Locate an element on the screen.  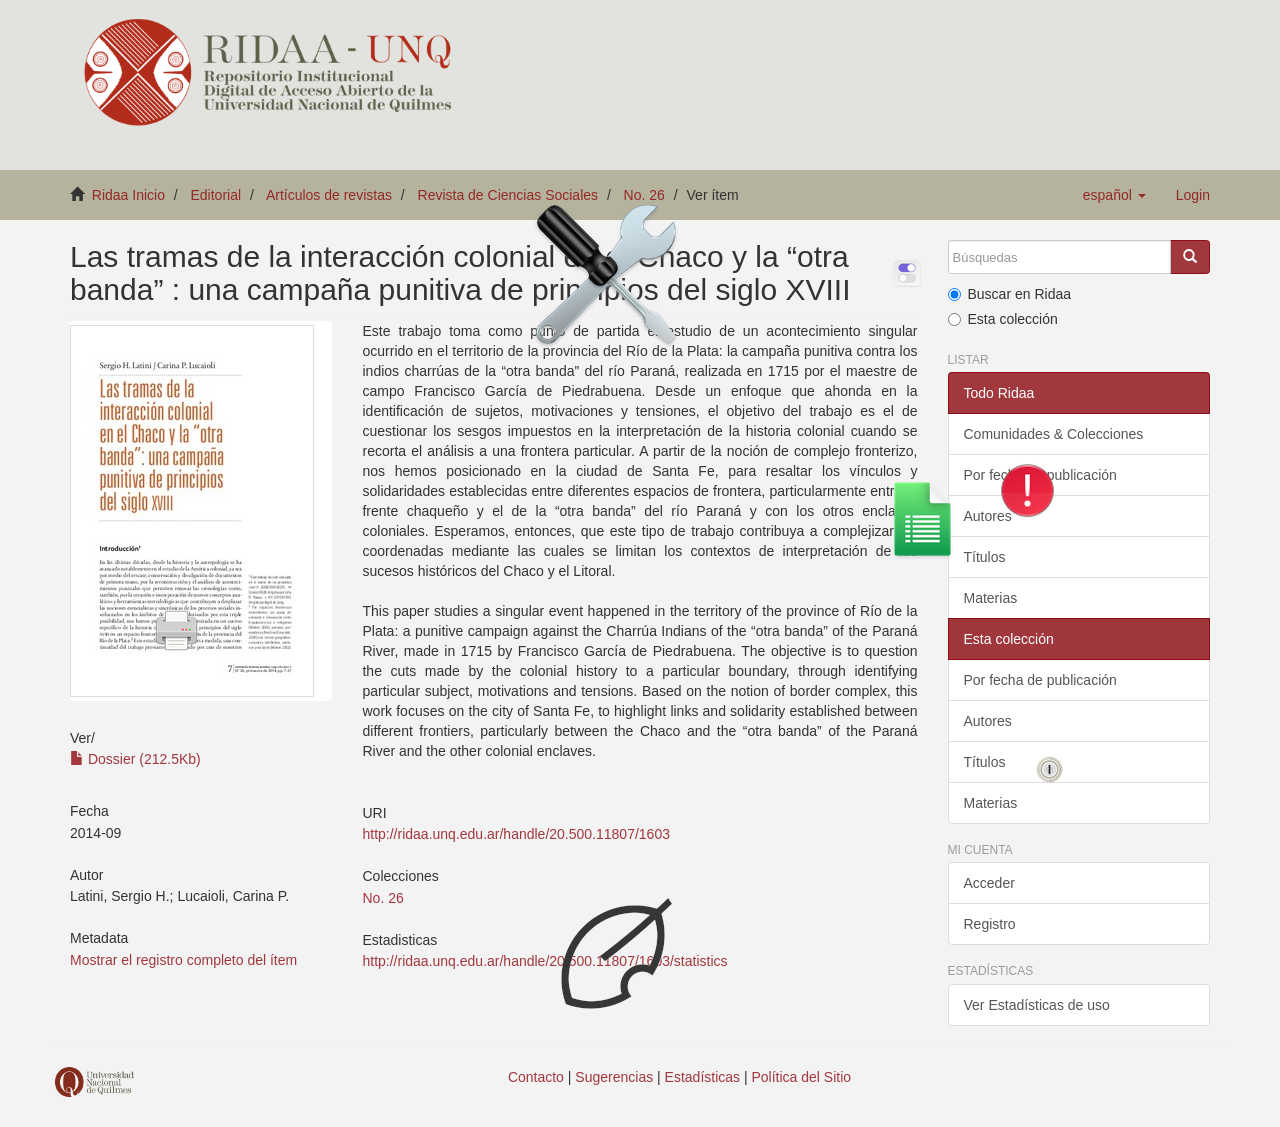
customize toolbar settings is located at coordinates (606, 276).